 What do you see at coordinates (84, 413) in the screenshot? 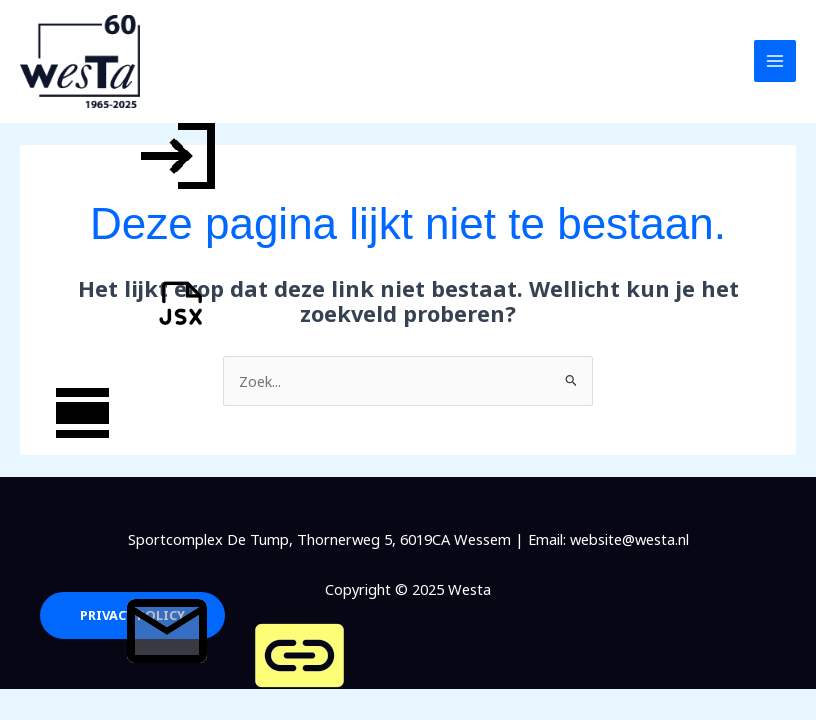
I see `switch to day view in calendar` at bounding box center [84, 413].